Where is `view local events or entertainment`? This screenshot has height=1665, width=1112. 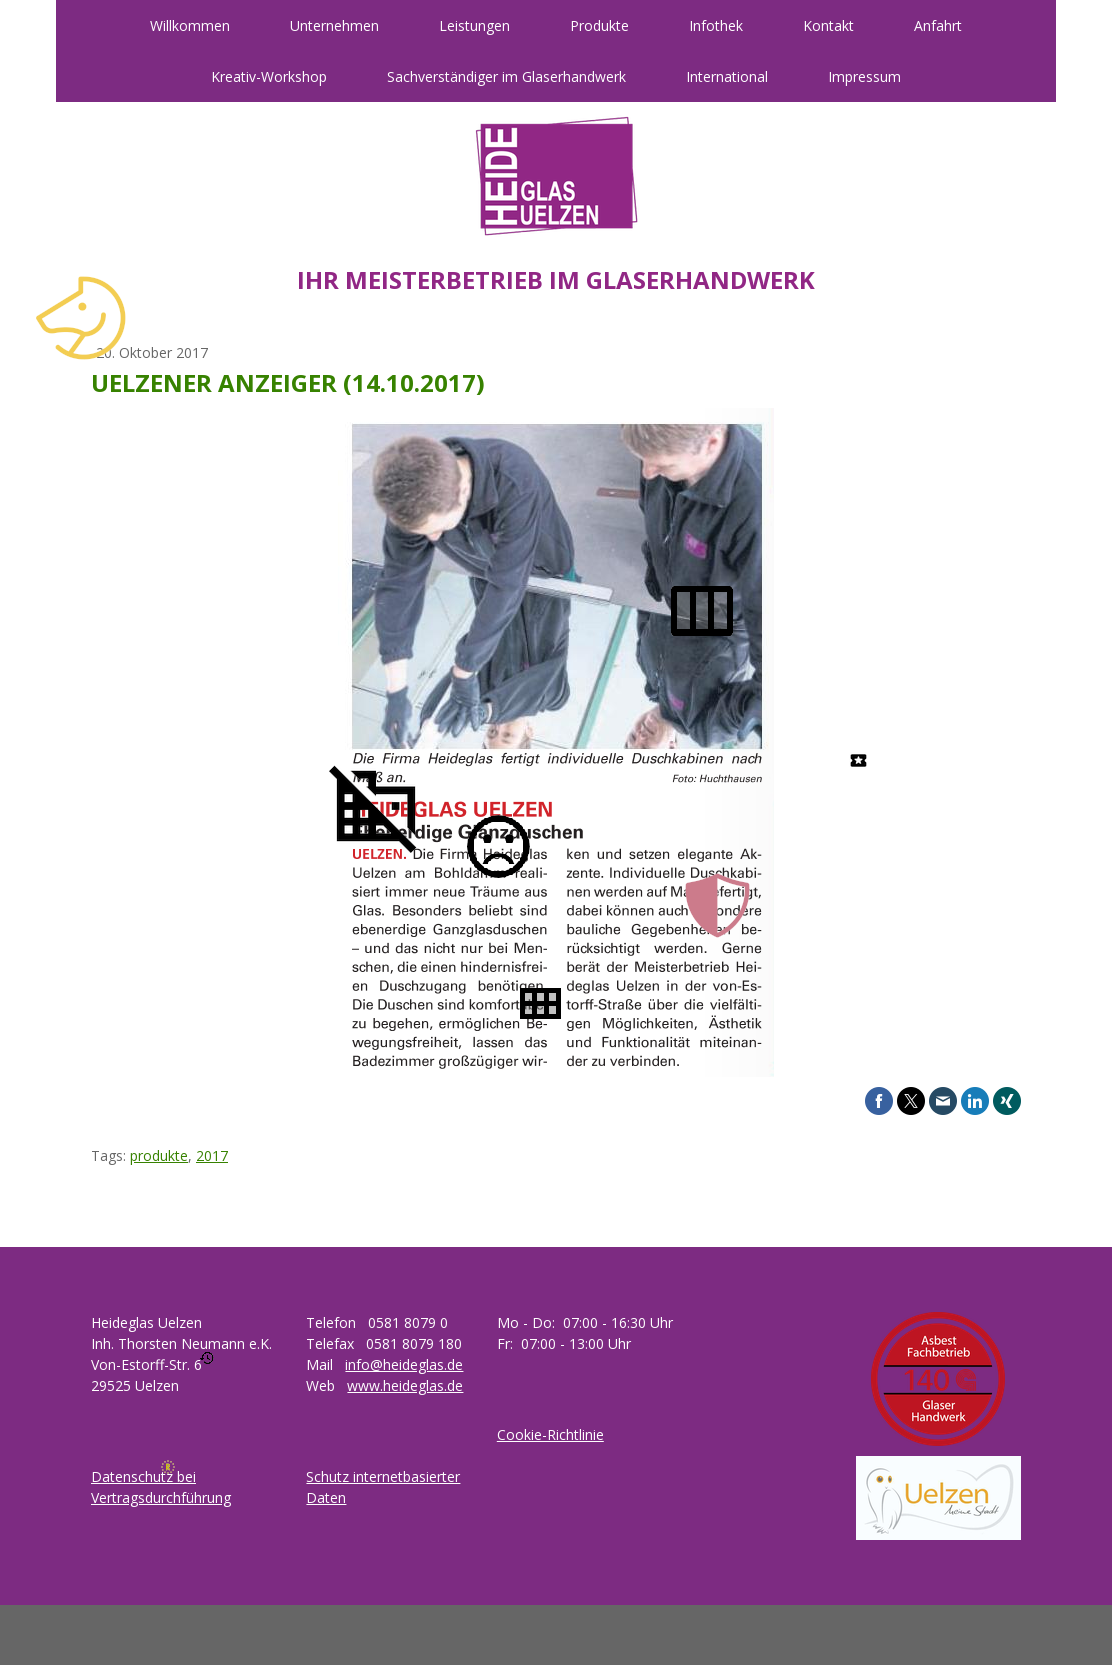 view local events or entertainment is located at coordinates (858, 760).